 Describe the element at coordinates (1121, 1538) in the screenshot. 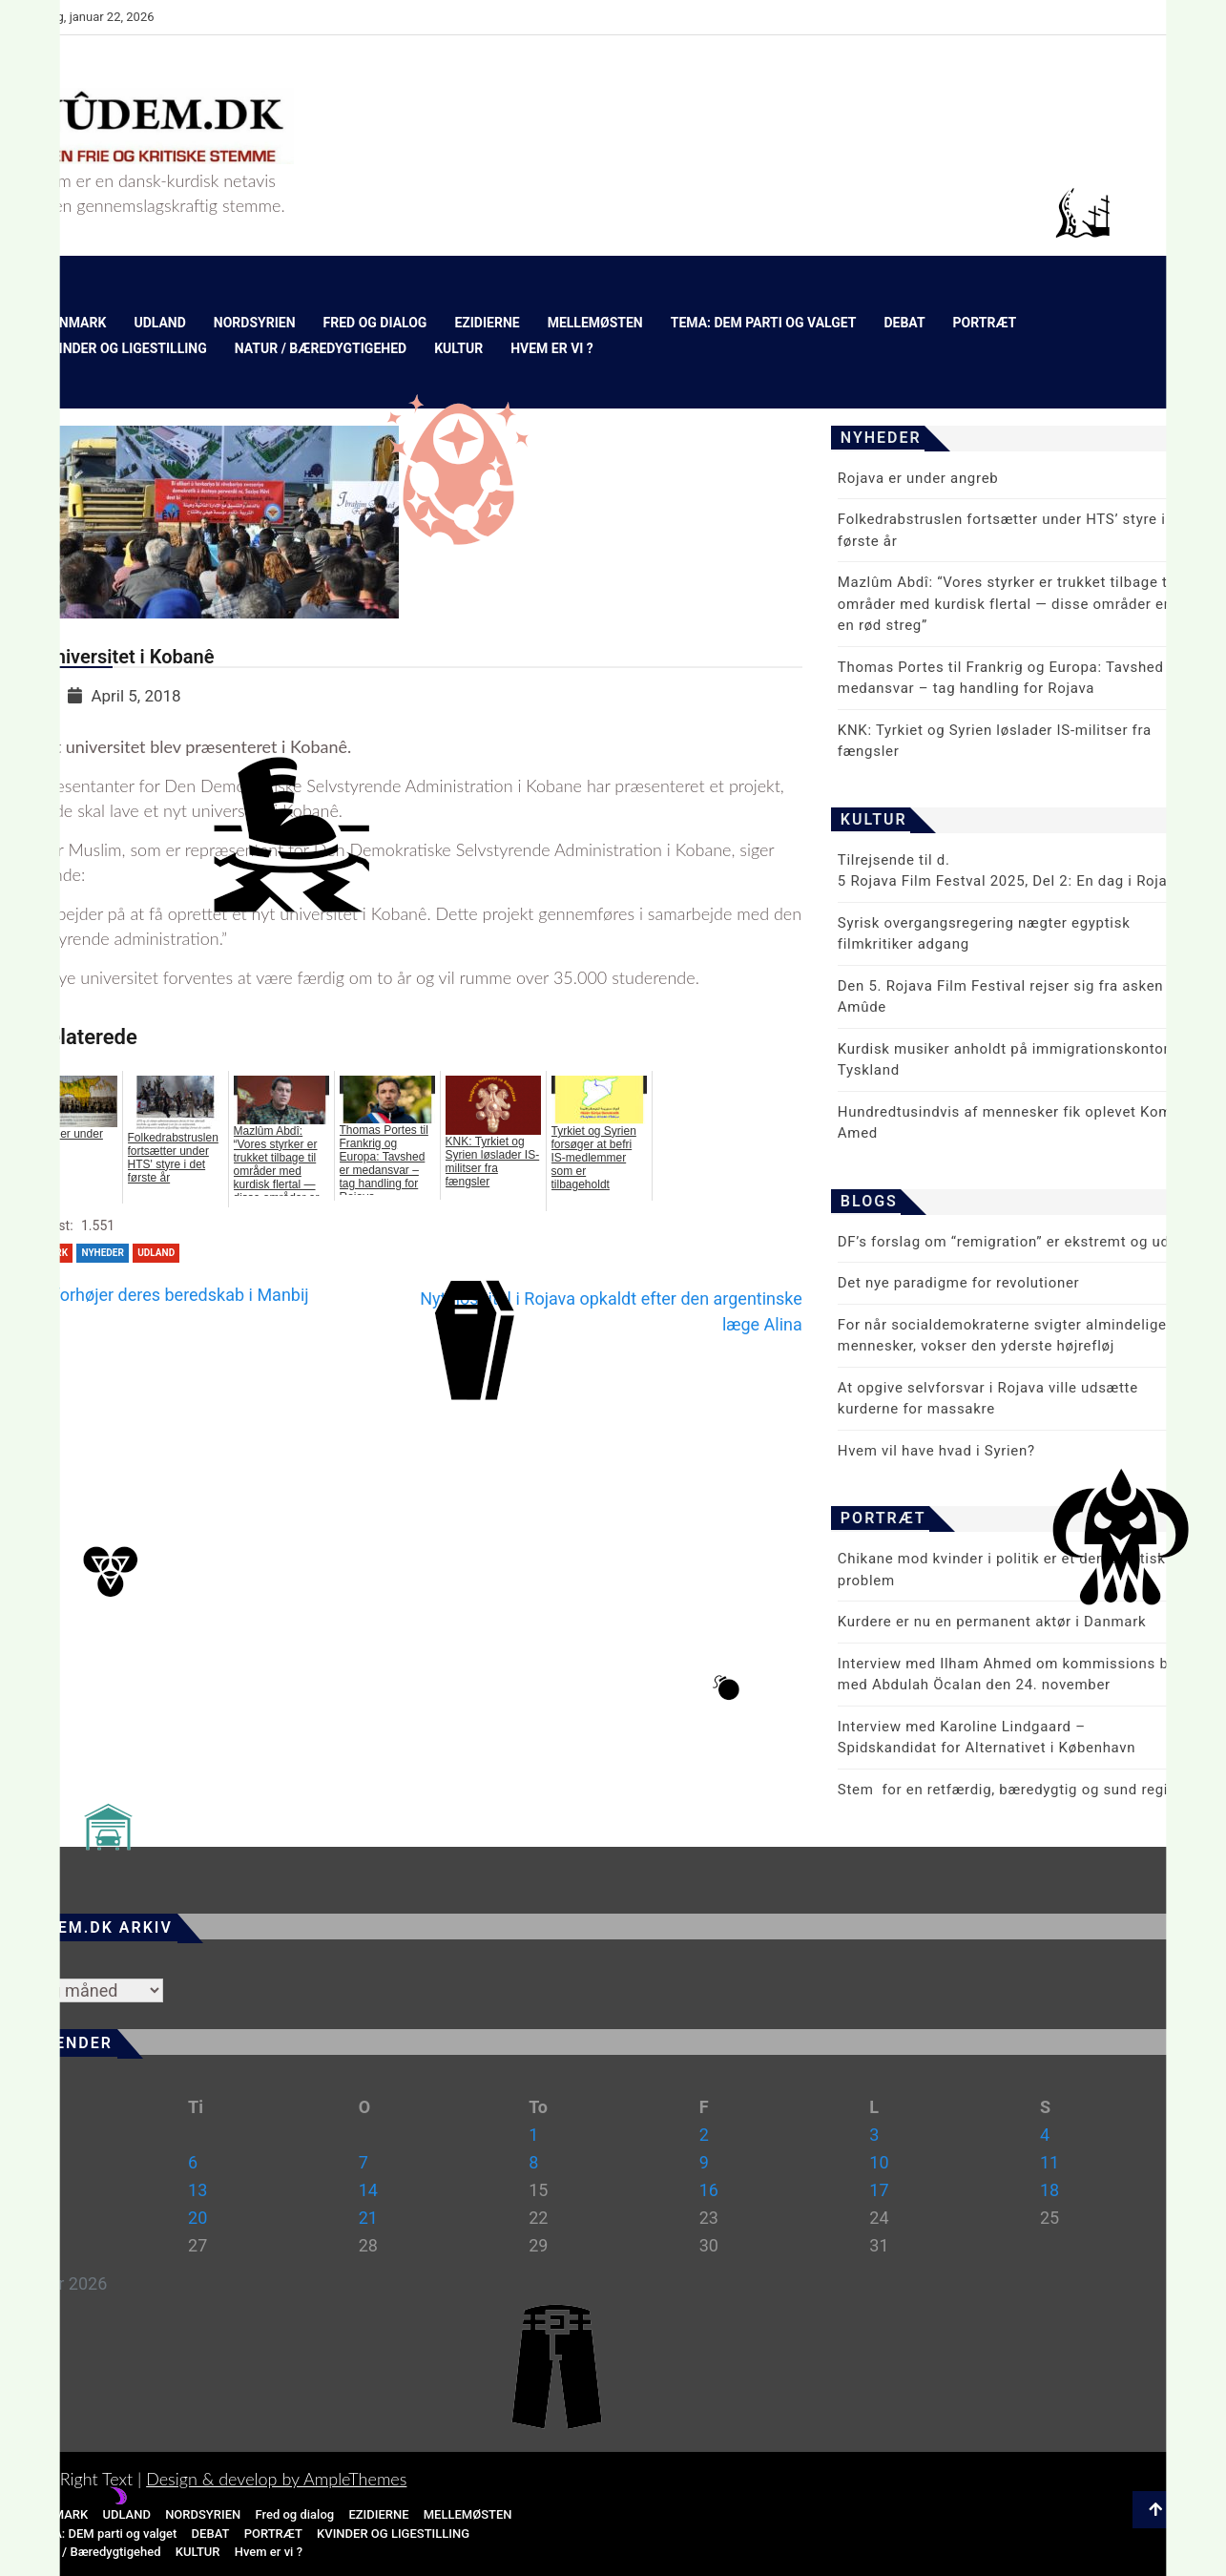

I see `diablo or demon-themed game mode` at that location.